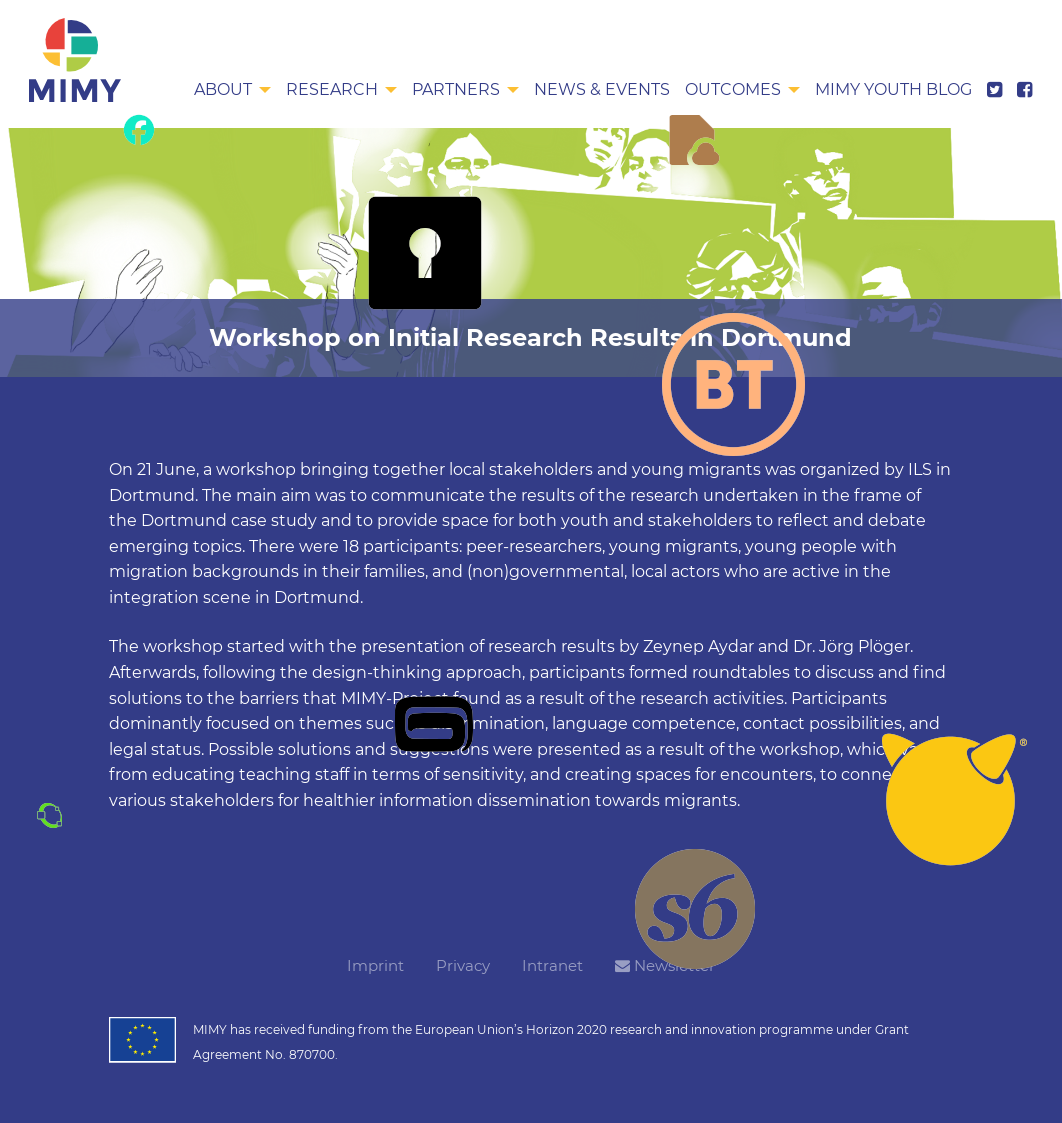 The width and height of the screenshot is (1062, 1123). Describe the element at coordinates (139, 130) in the screenshot. I see `open Facebook app` at that location.